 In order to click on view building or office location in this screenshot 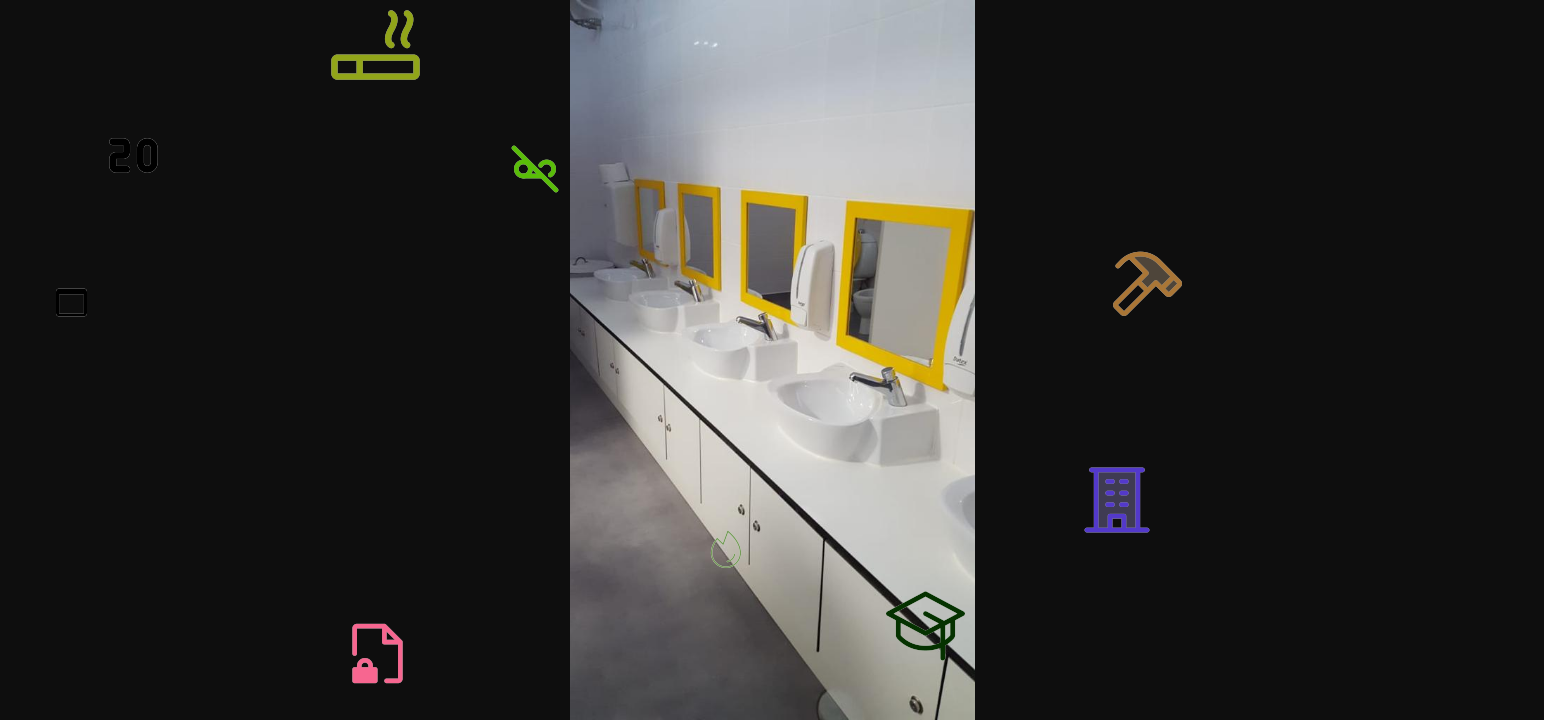, I will do `click(1117, 500)`.